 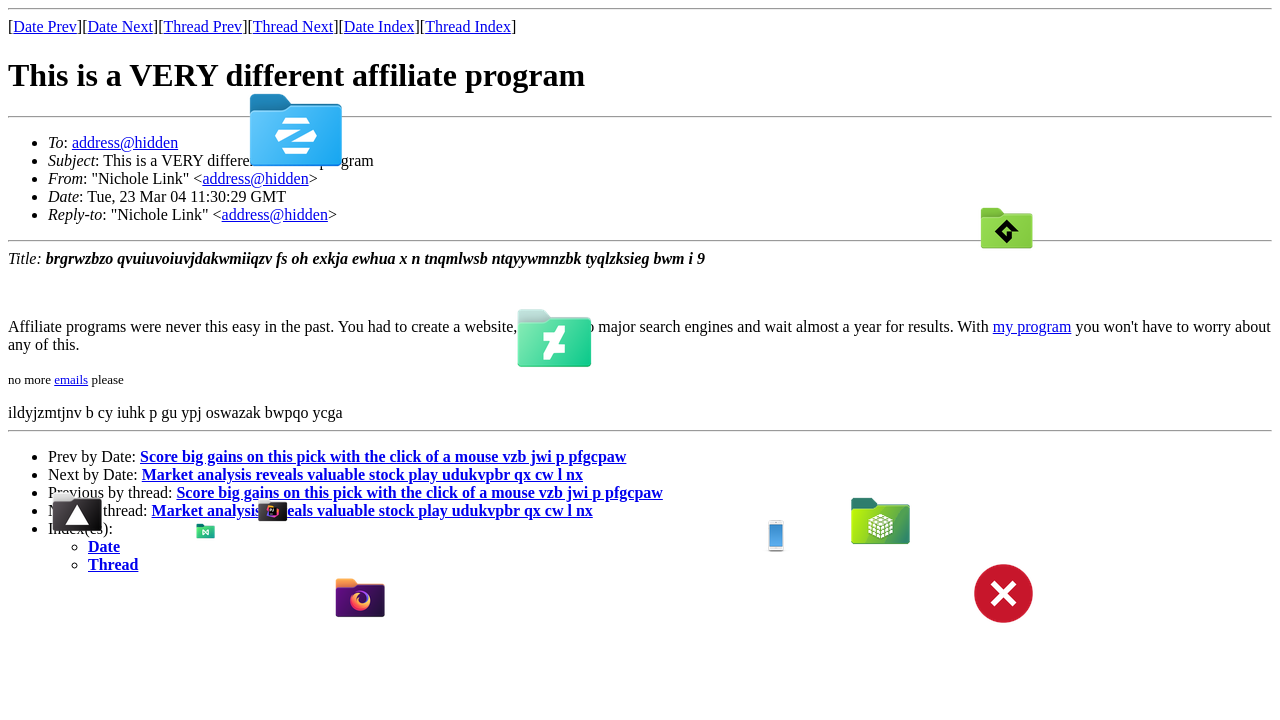 I want to click on open zorin os system folder, so click(x=295, y=132).